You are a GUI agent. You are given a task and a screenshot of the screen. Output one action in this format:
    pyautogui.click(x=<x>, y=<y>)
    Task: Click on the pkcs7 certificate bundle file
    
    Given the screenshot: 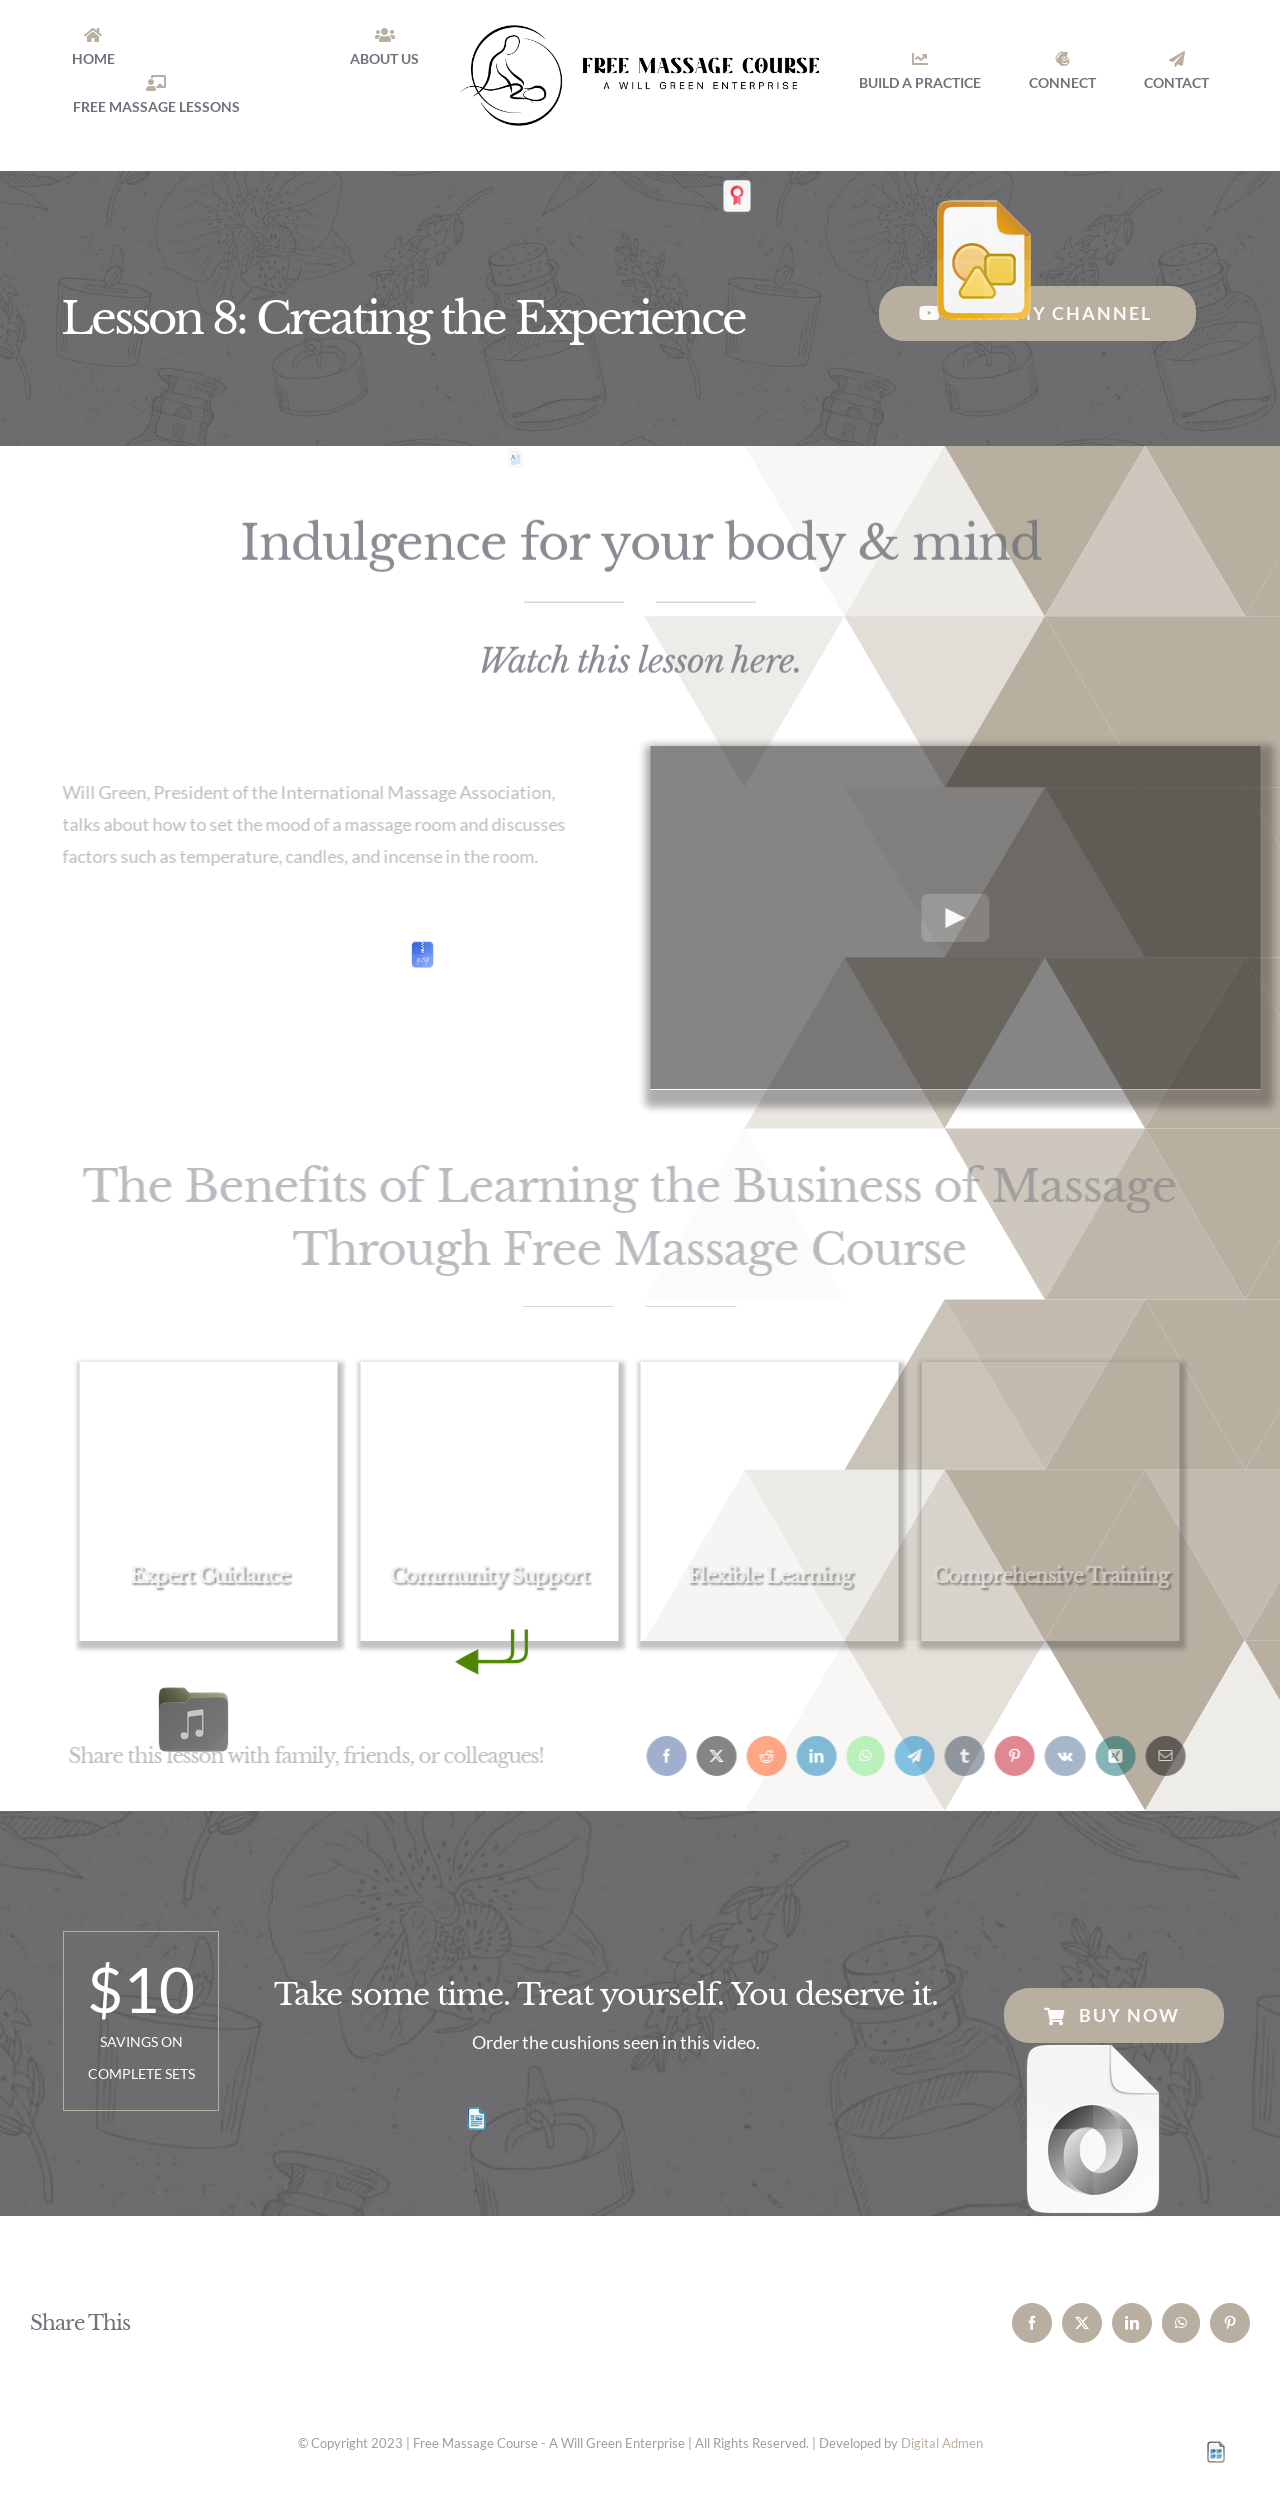 What is the action you would take?
    pyautogui.click(x=737, y=196)
    